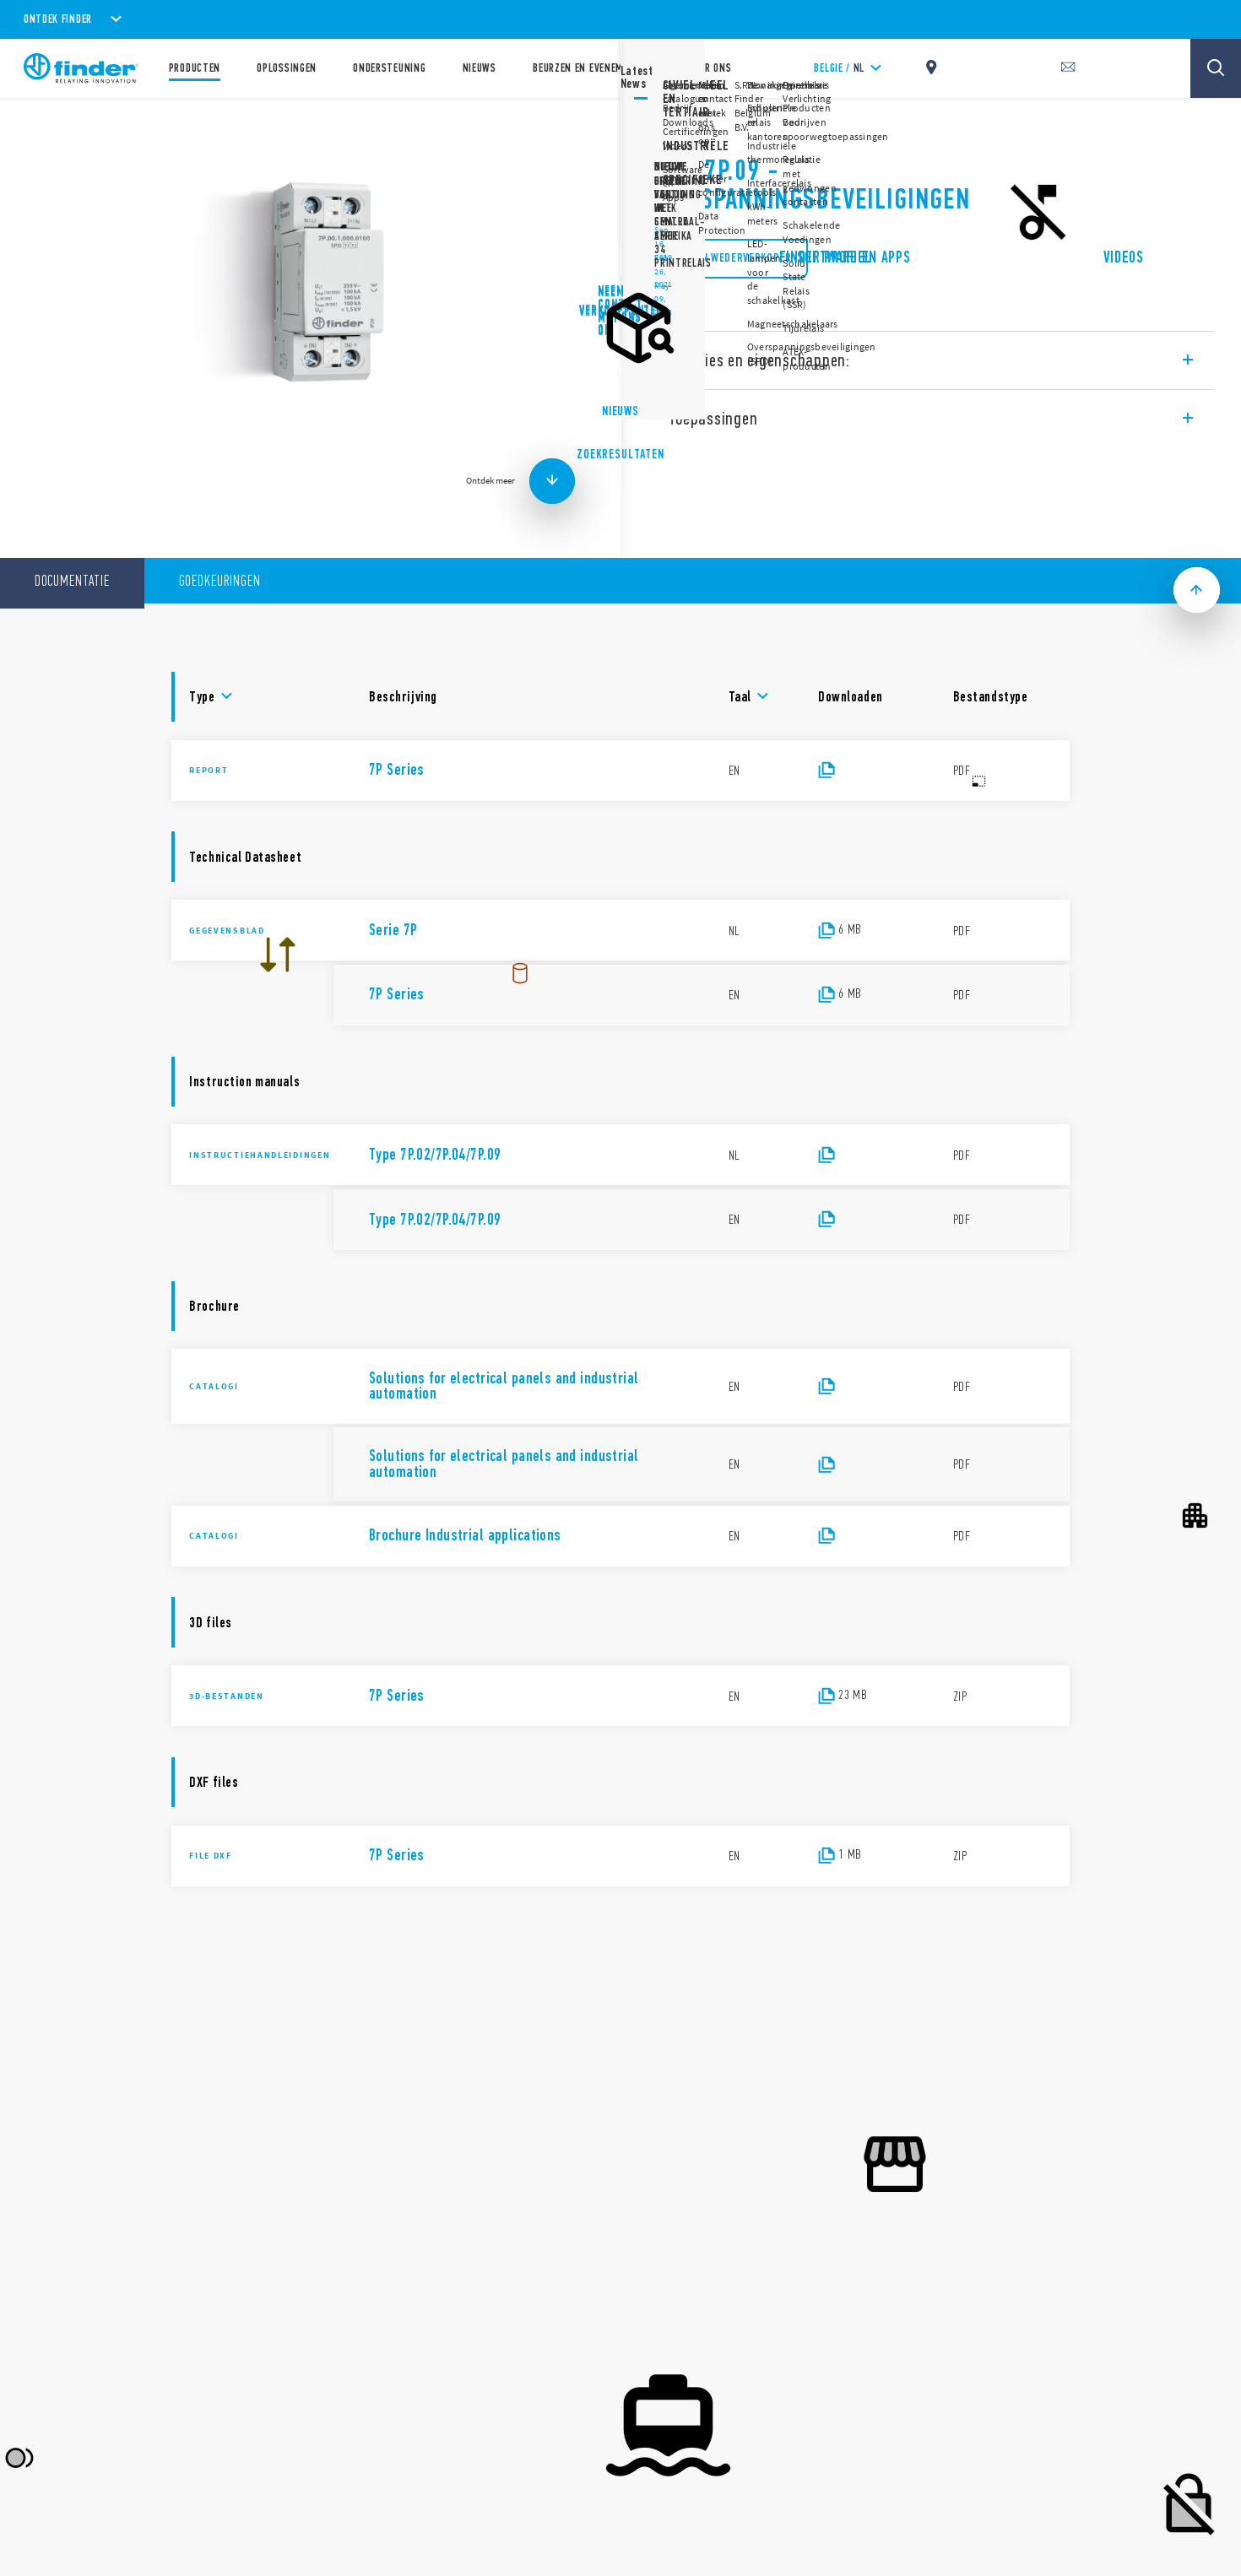 This screenshot has width=1241, height=2576. What do you see at coordinates (895, 2164) in the screenshot?
I see `browse nearby shops or stores` at bounding box center [895, 2164].